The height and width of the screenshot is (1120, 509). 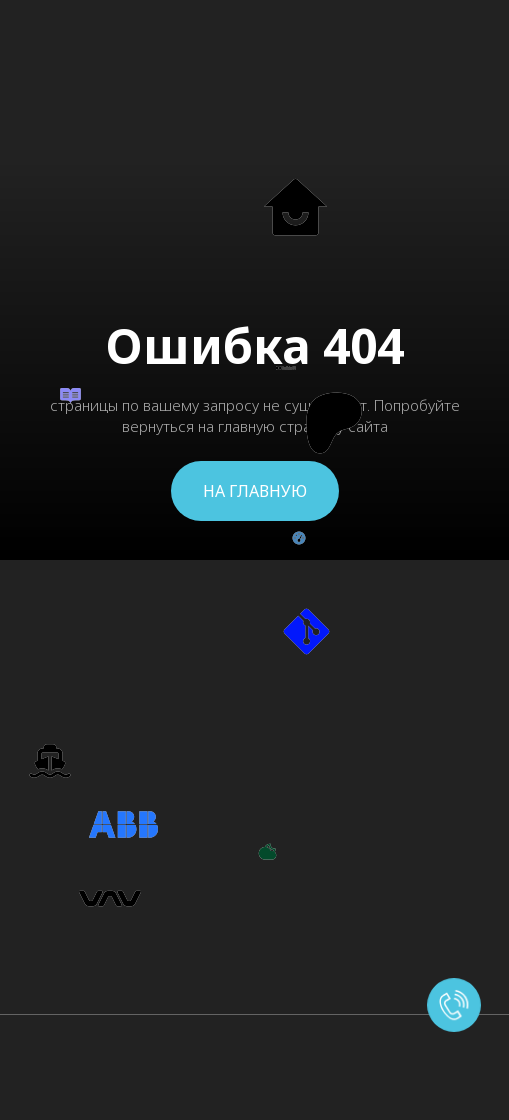 What do you see at coordinates (110, 897) in the screenshot?
I see `vnv brand logo` at bounding box center [110, 897].